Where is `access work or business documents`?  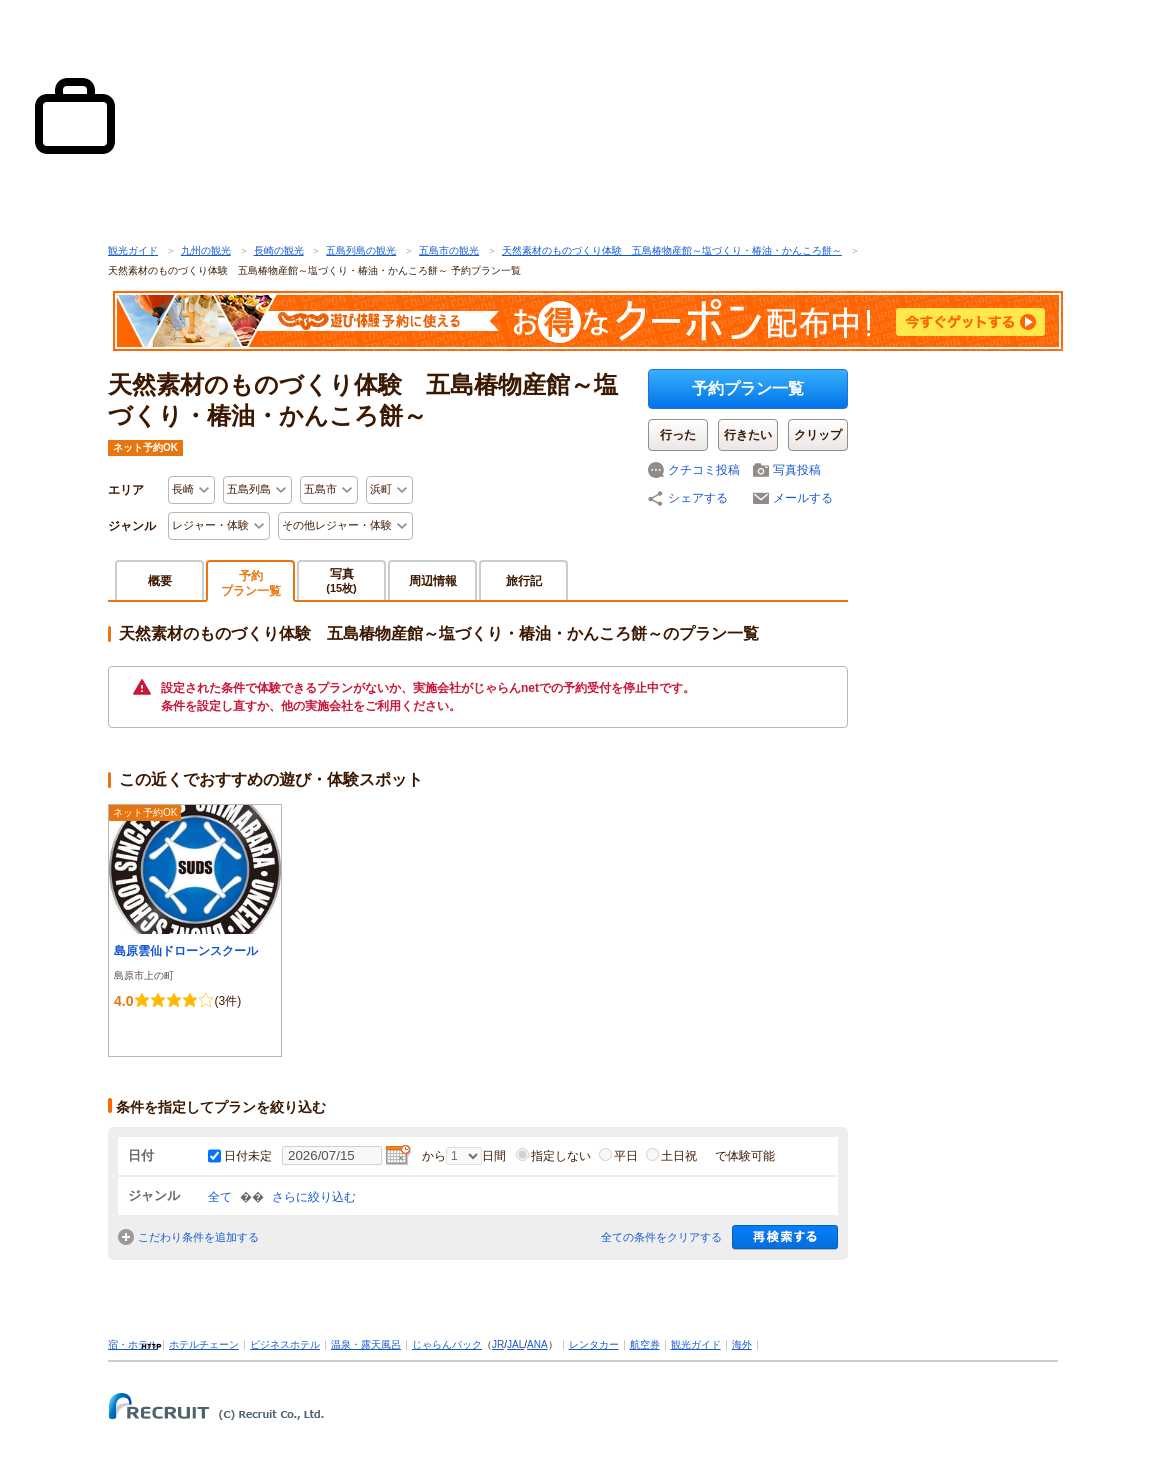 access work or business documents is located at coordinates (75, 118).